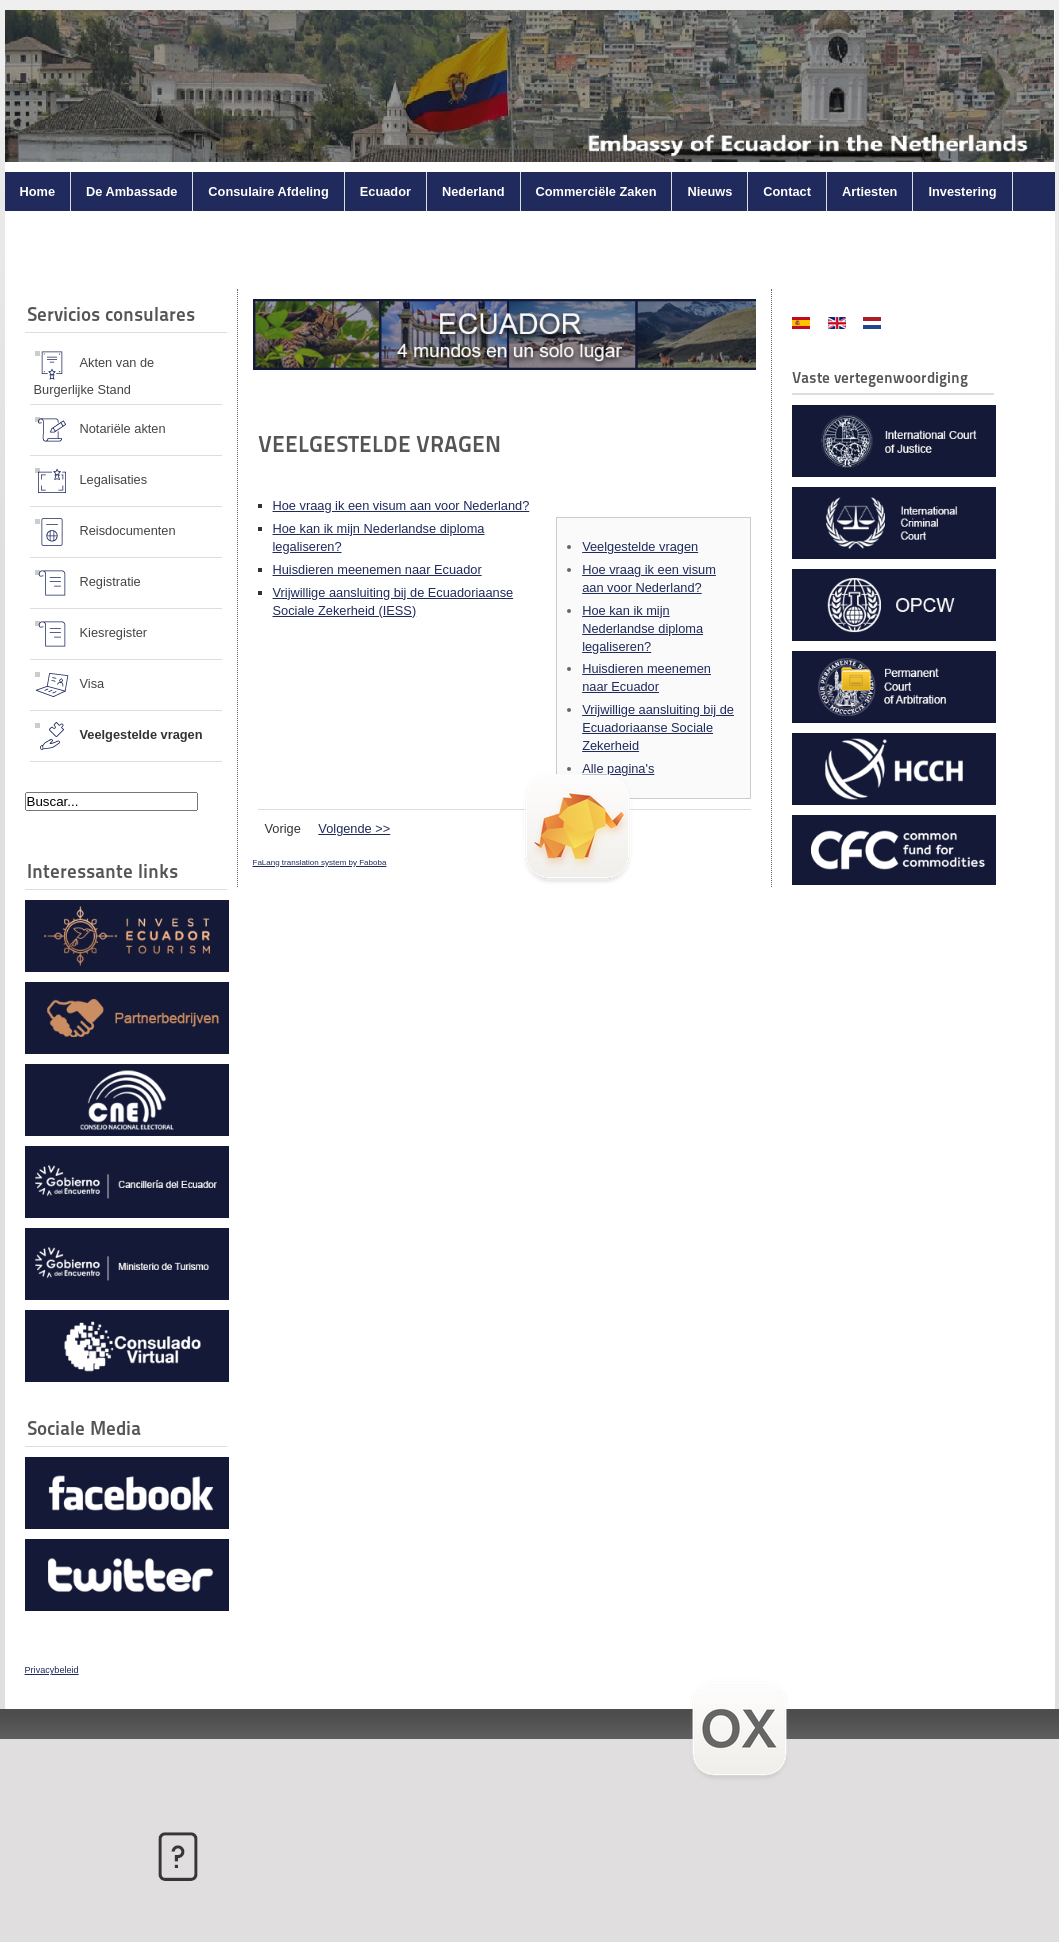  What do you see at coordinates (577, 826) in the screenshot?
I see `open TablePlus database management app` at bounding box center [577, 826].